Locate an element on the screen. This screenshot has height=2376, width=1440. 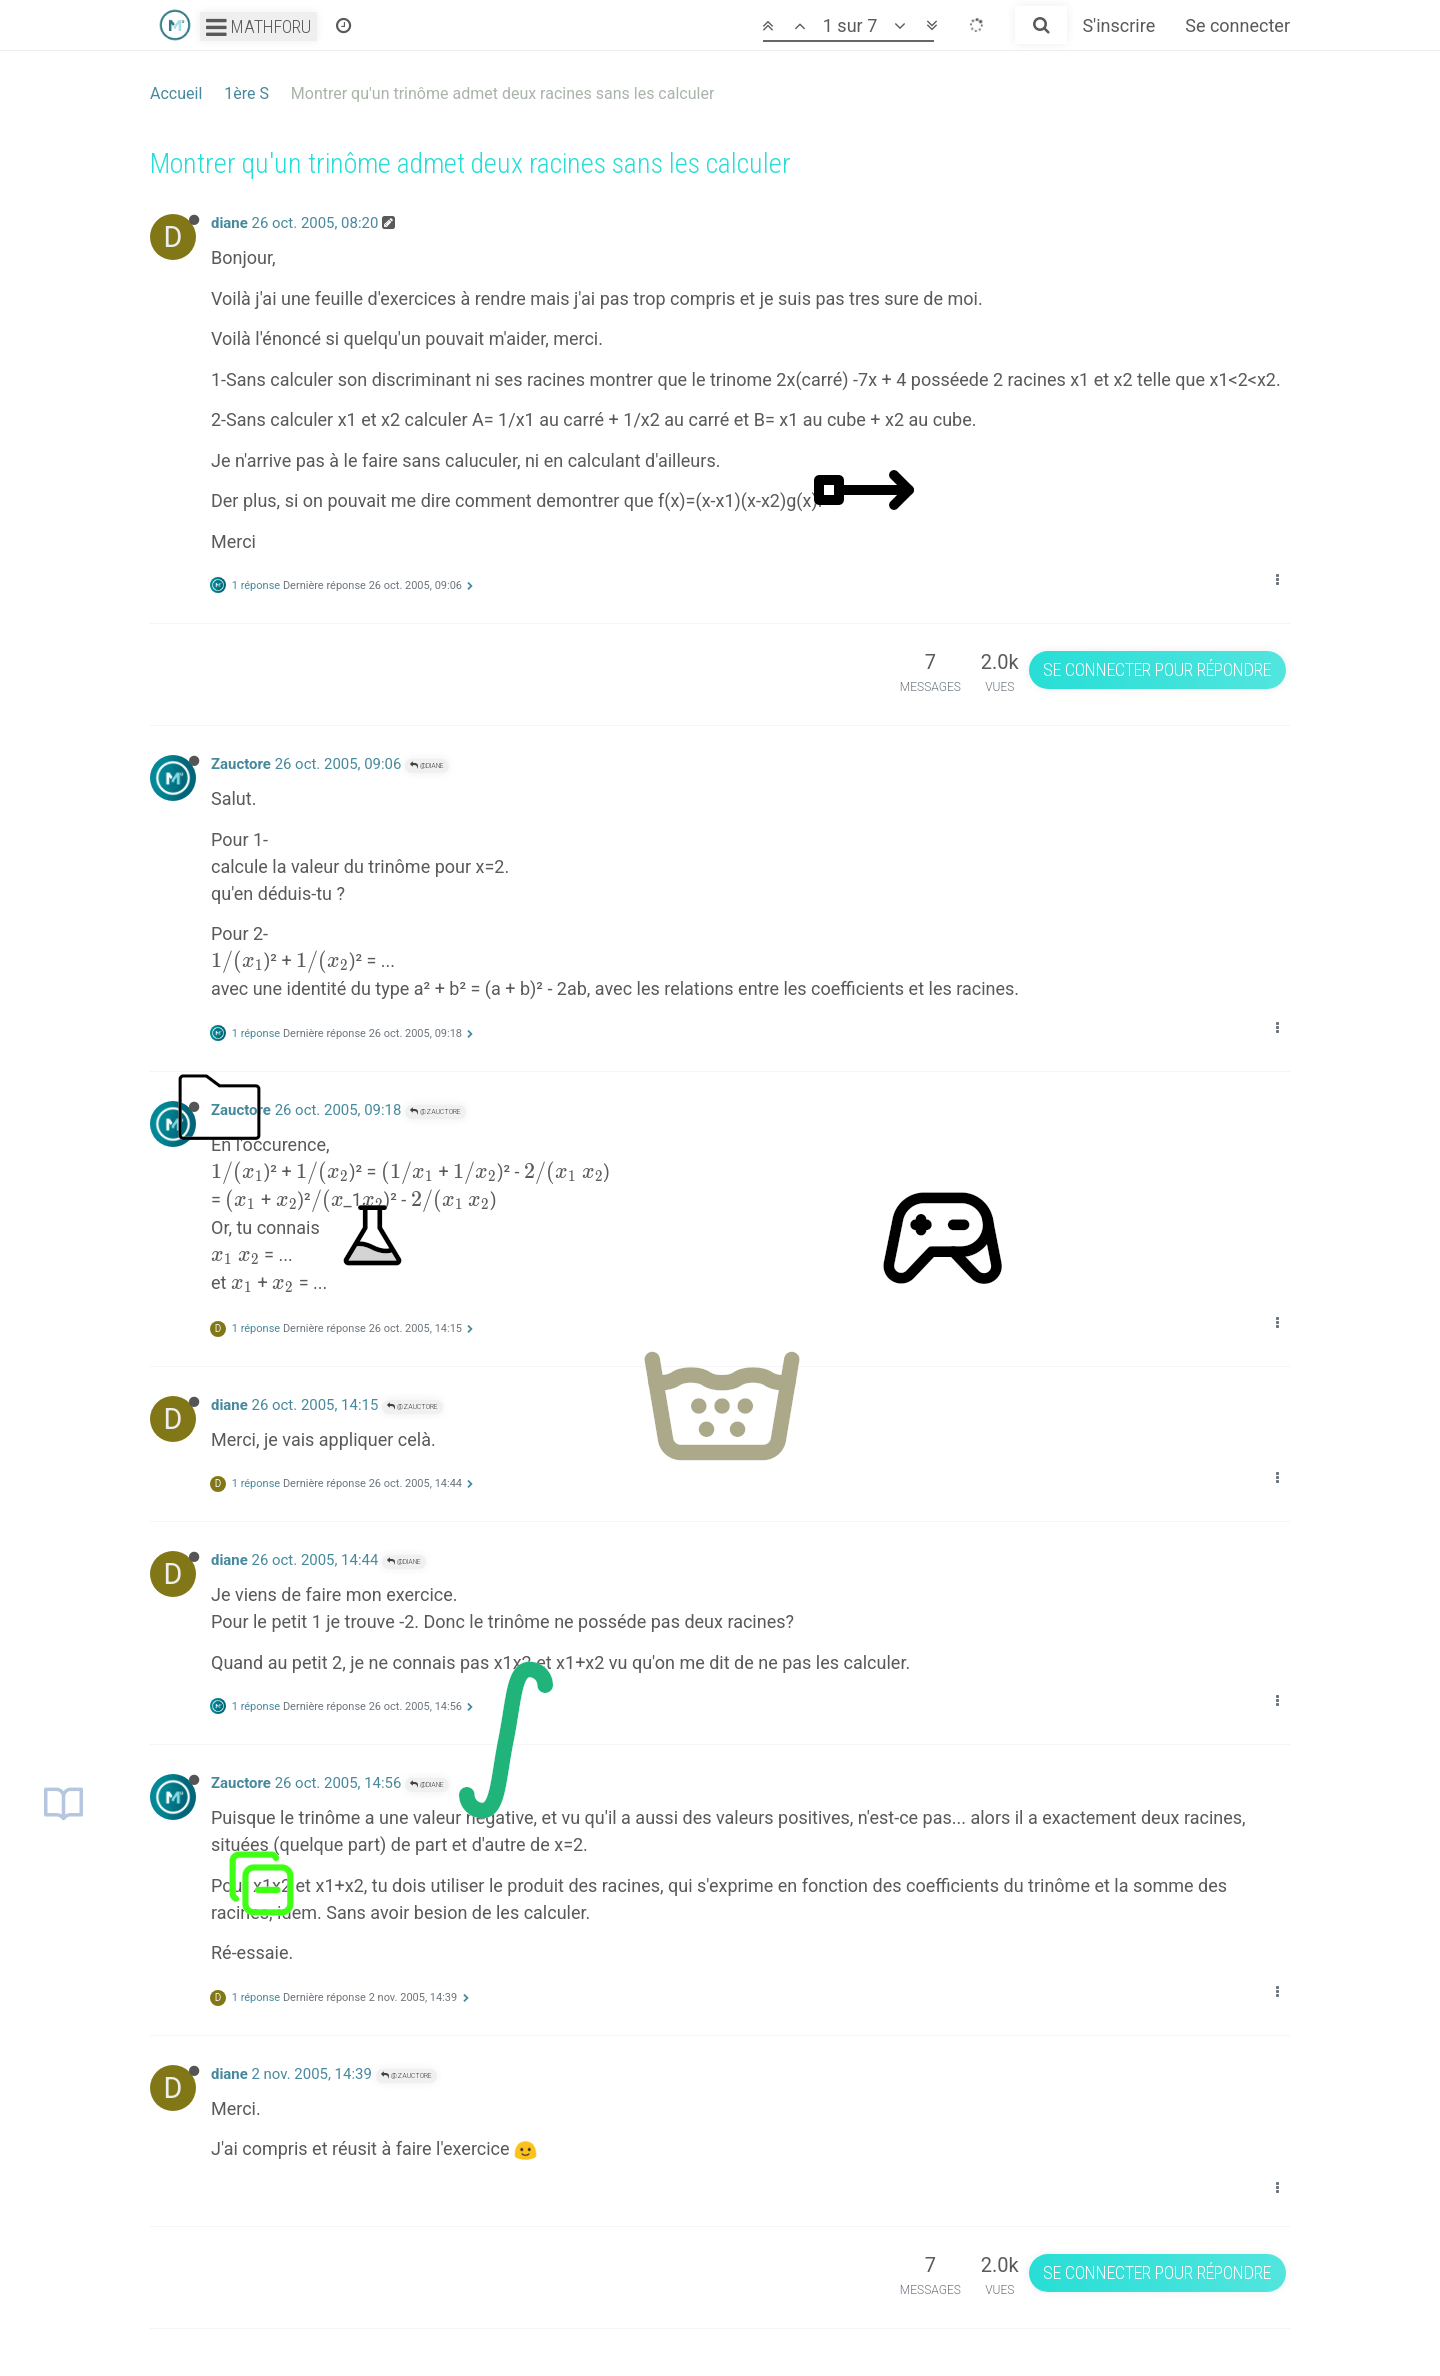
open file folder is located at coordinates (219, 1105).